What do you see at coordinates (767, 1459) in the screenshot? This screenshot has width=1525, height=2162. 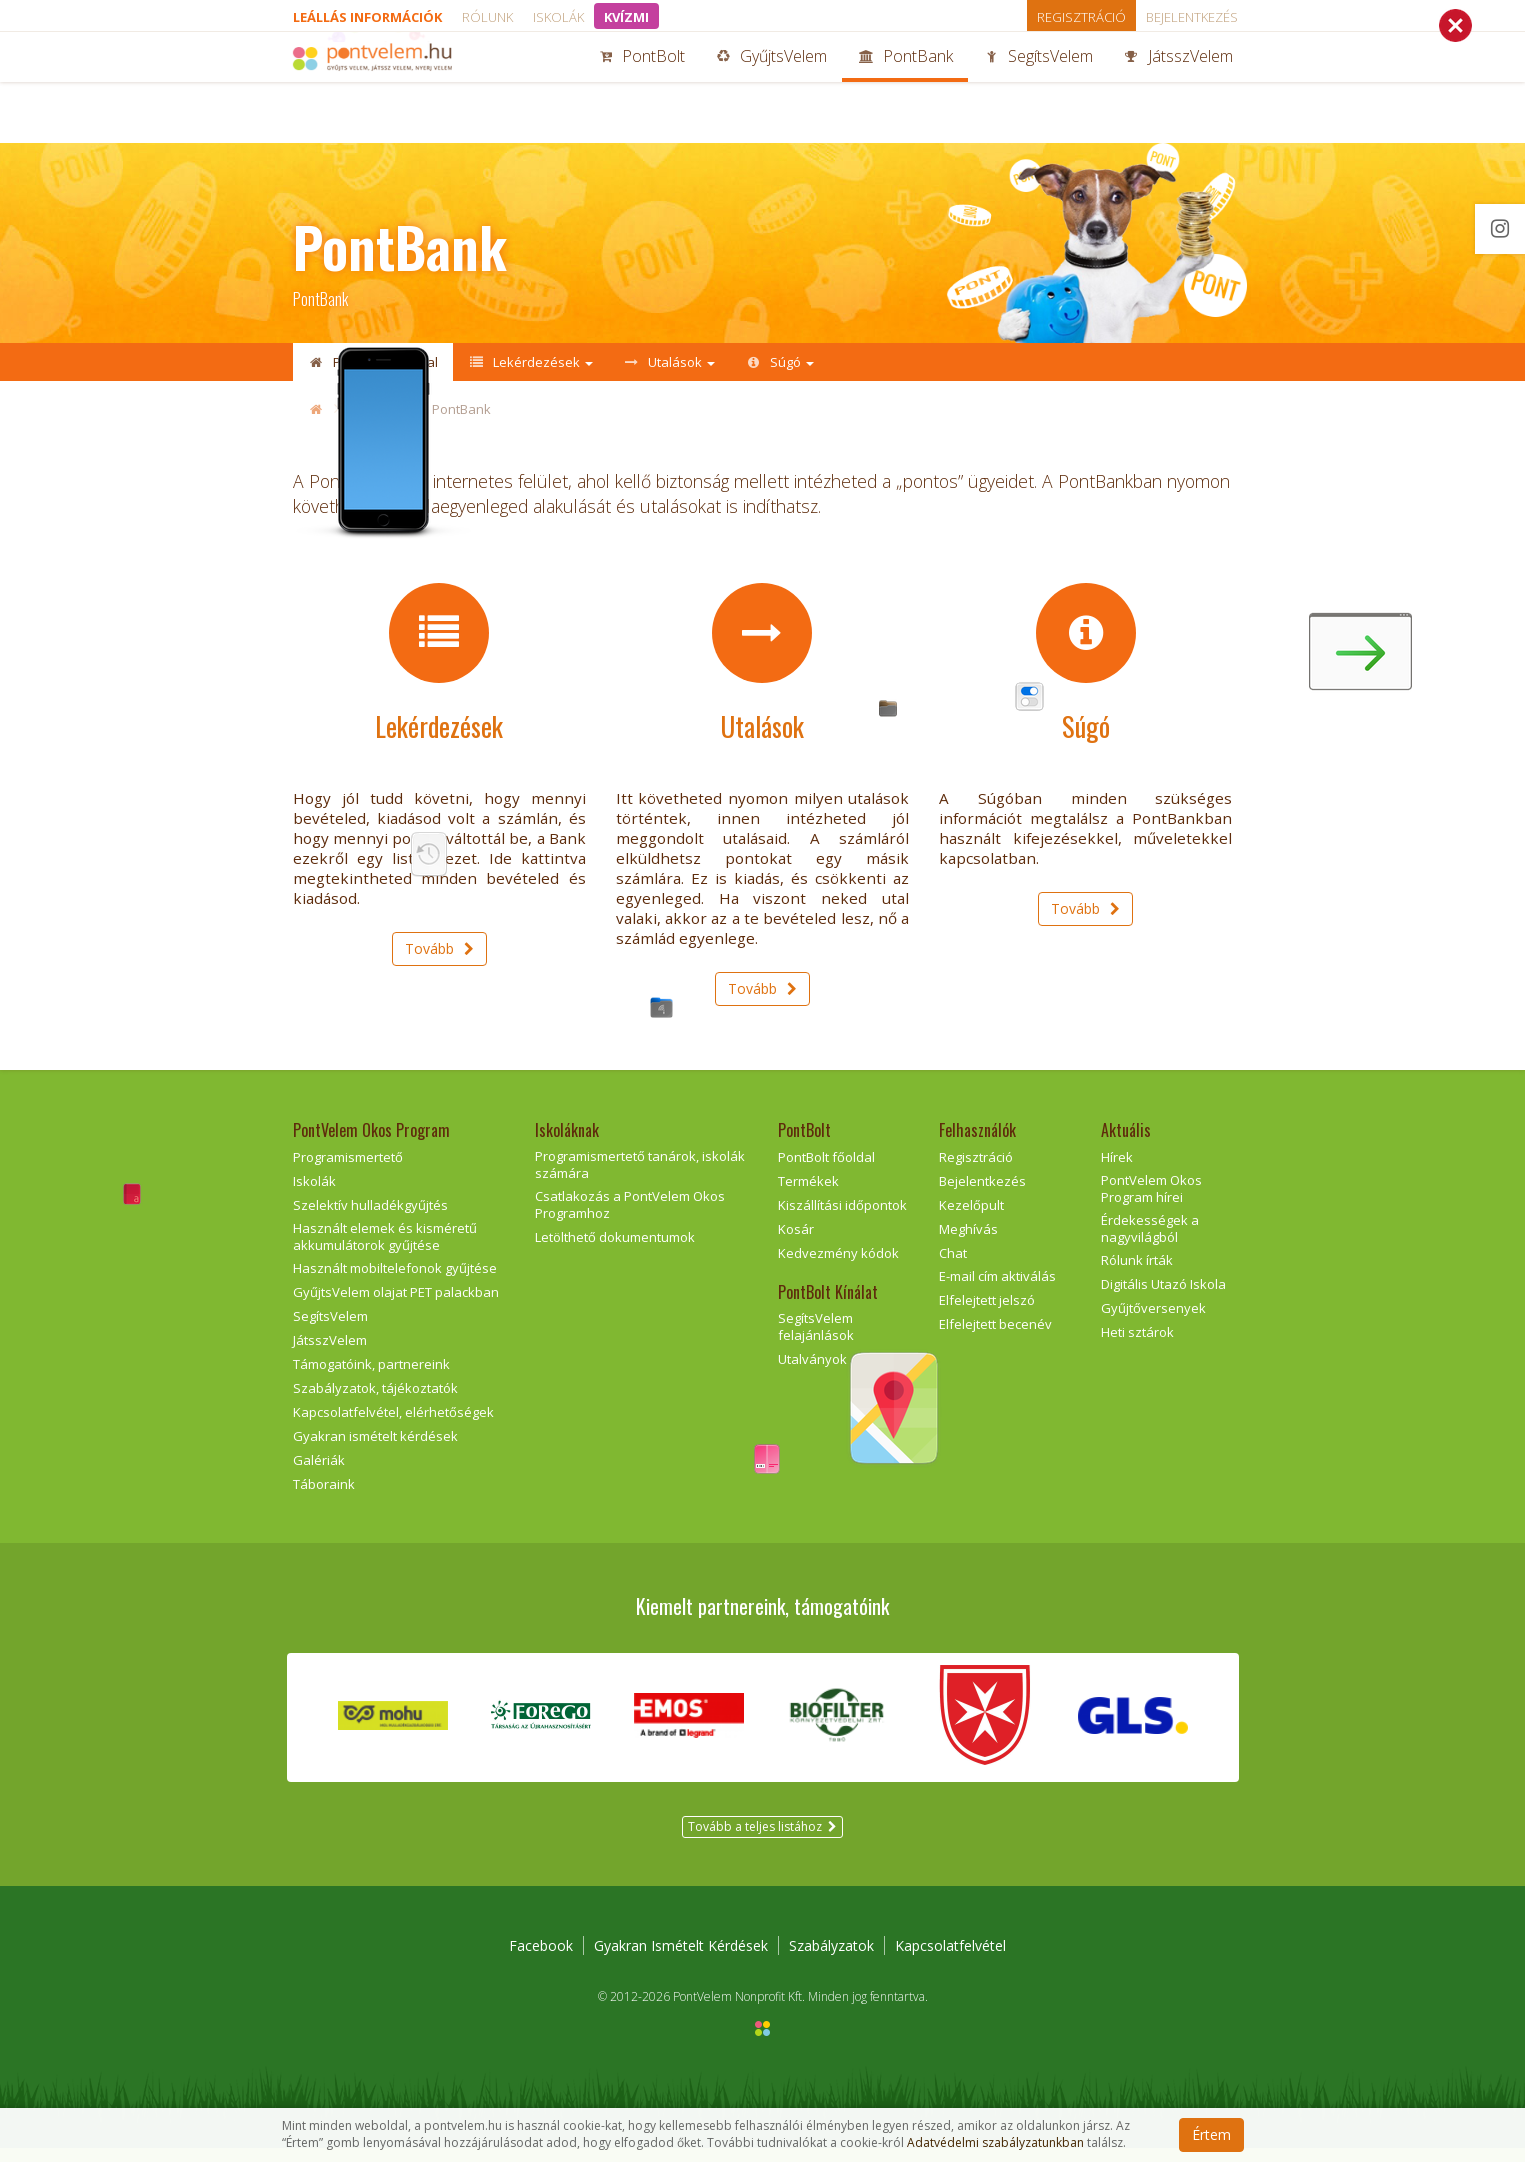 I see `a debian software package file` at bounding box center [767, 1459].